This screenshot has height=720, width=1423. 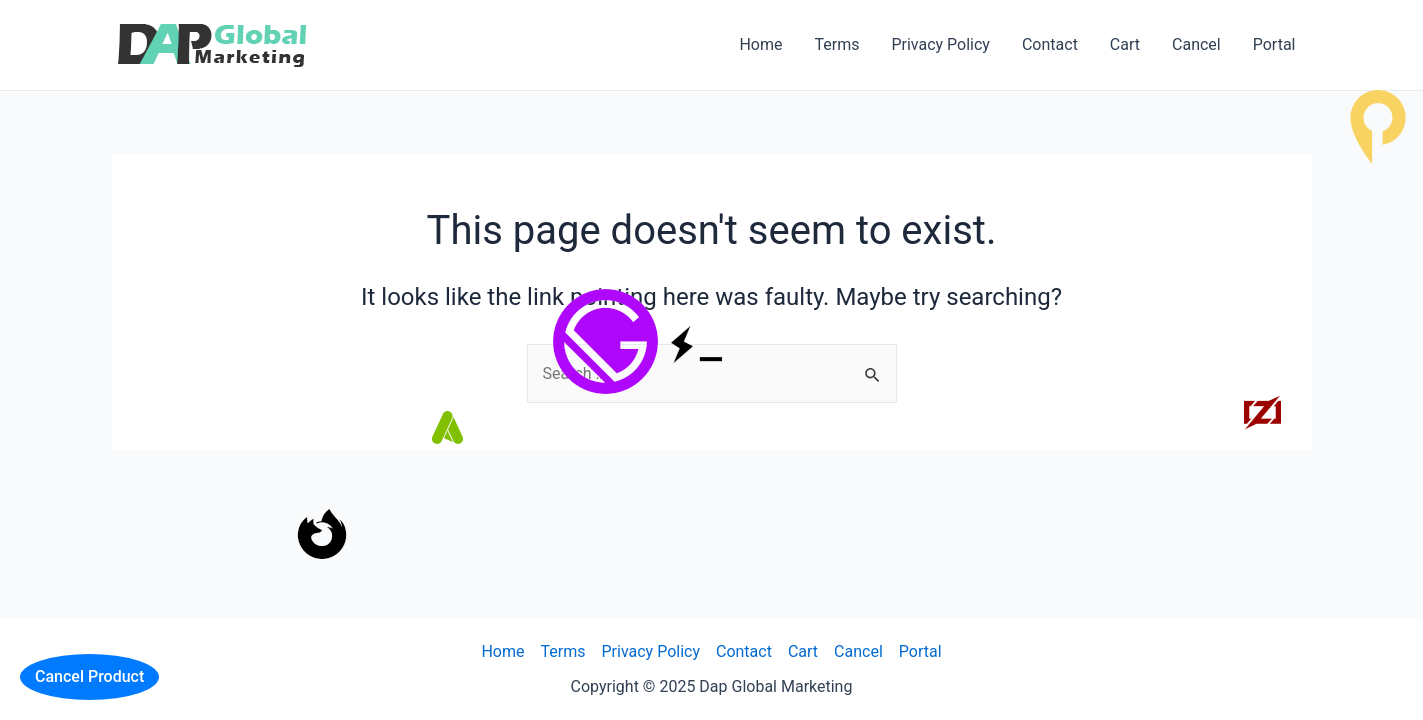 I want to click on open hyper terminal application, so click(x=696, y=344).